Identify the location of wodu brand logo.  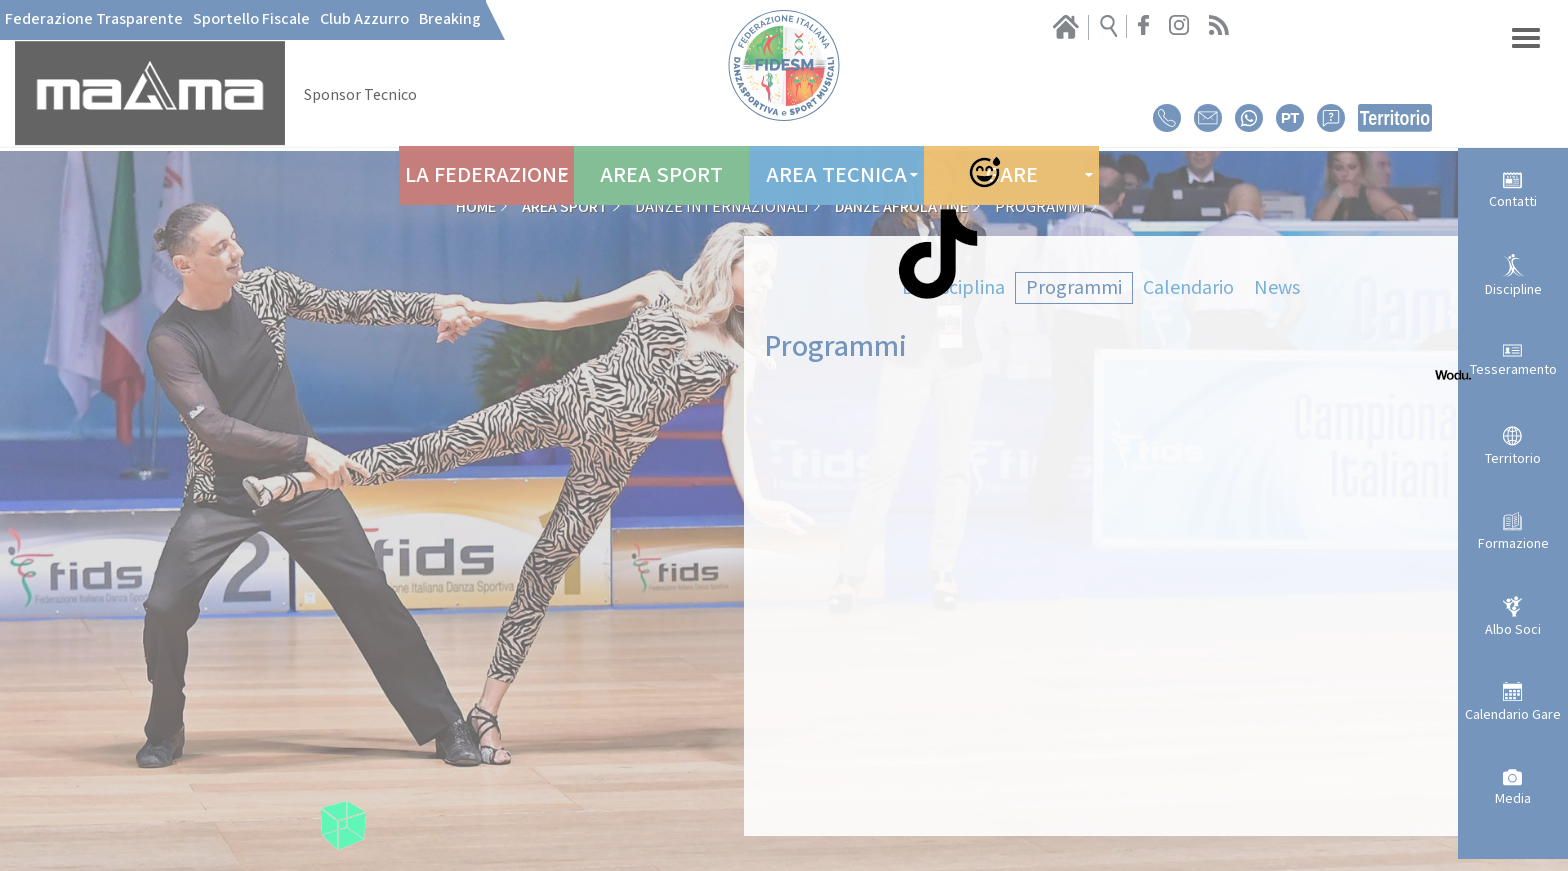
(1453, 375).